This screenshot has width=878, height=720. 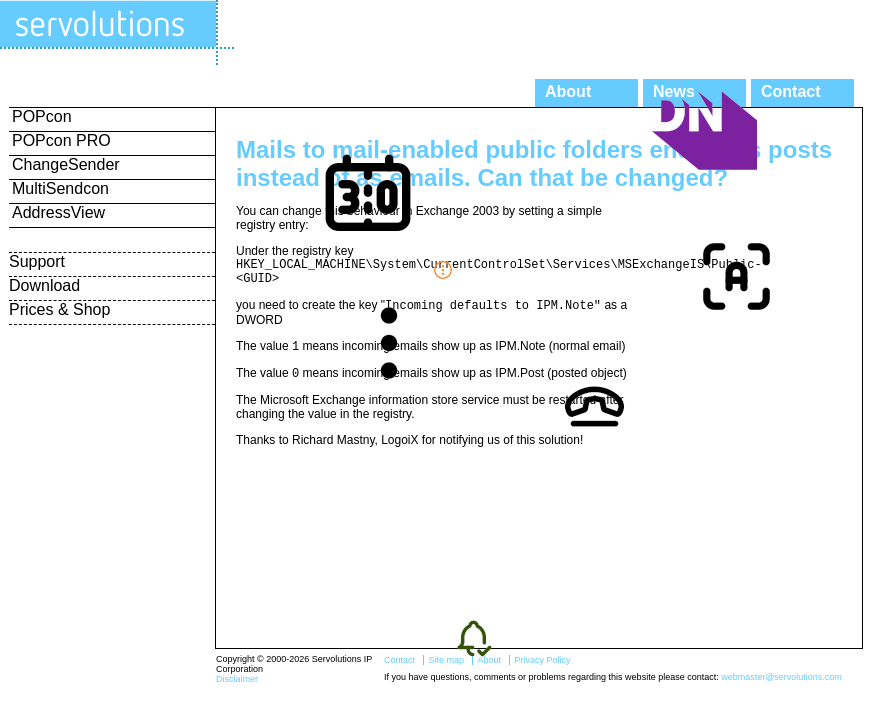 What do you see at coordinates (594, 406) in the screenshot?
I see `end the current phone call` at bounding box center [594, 406].